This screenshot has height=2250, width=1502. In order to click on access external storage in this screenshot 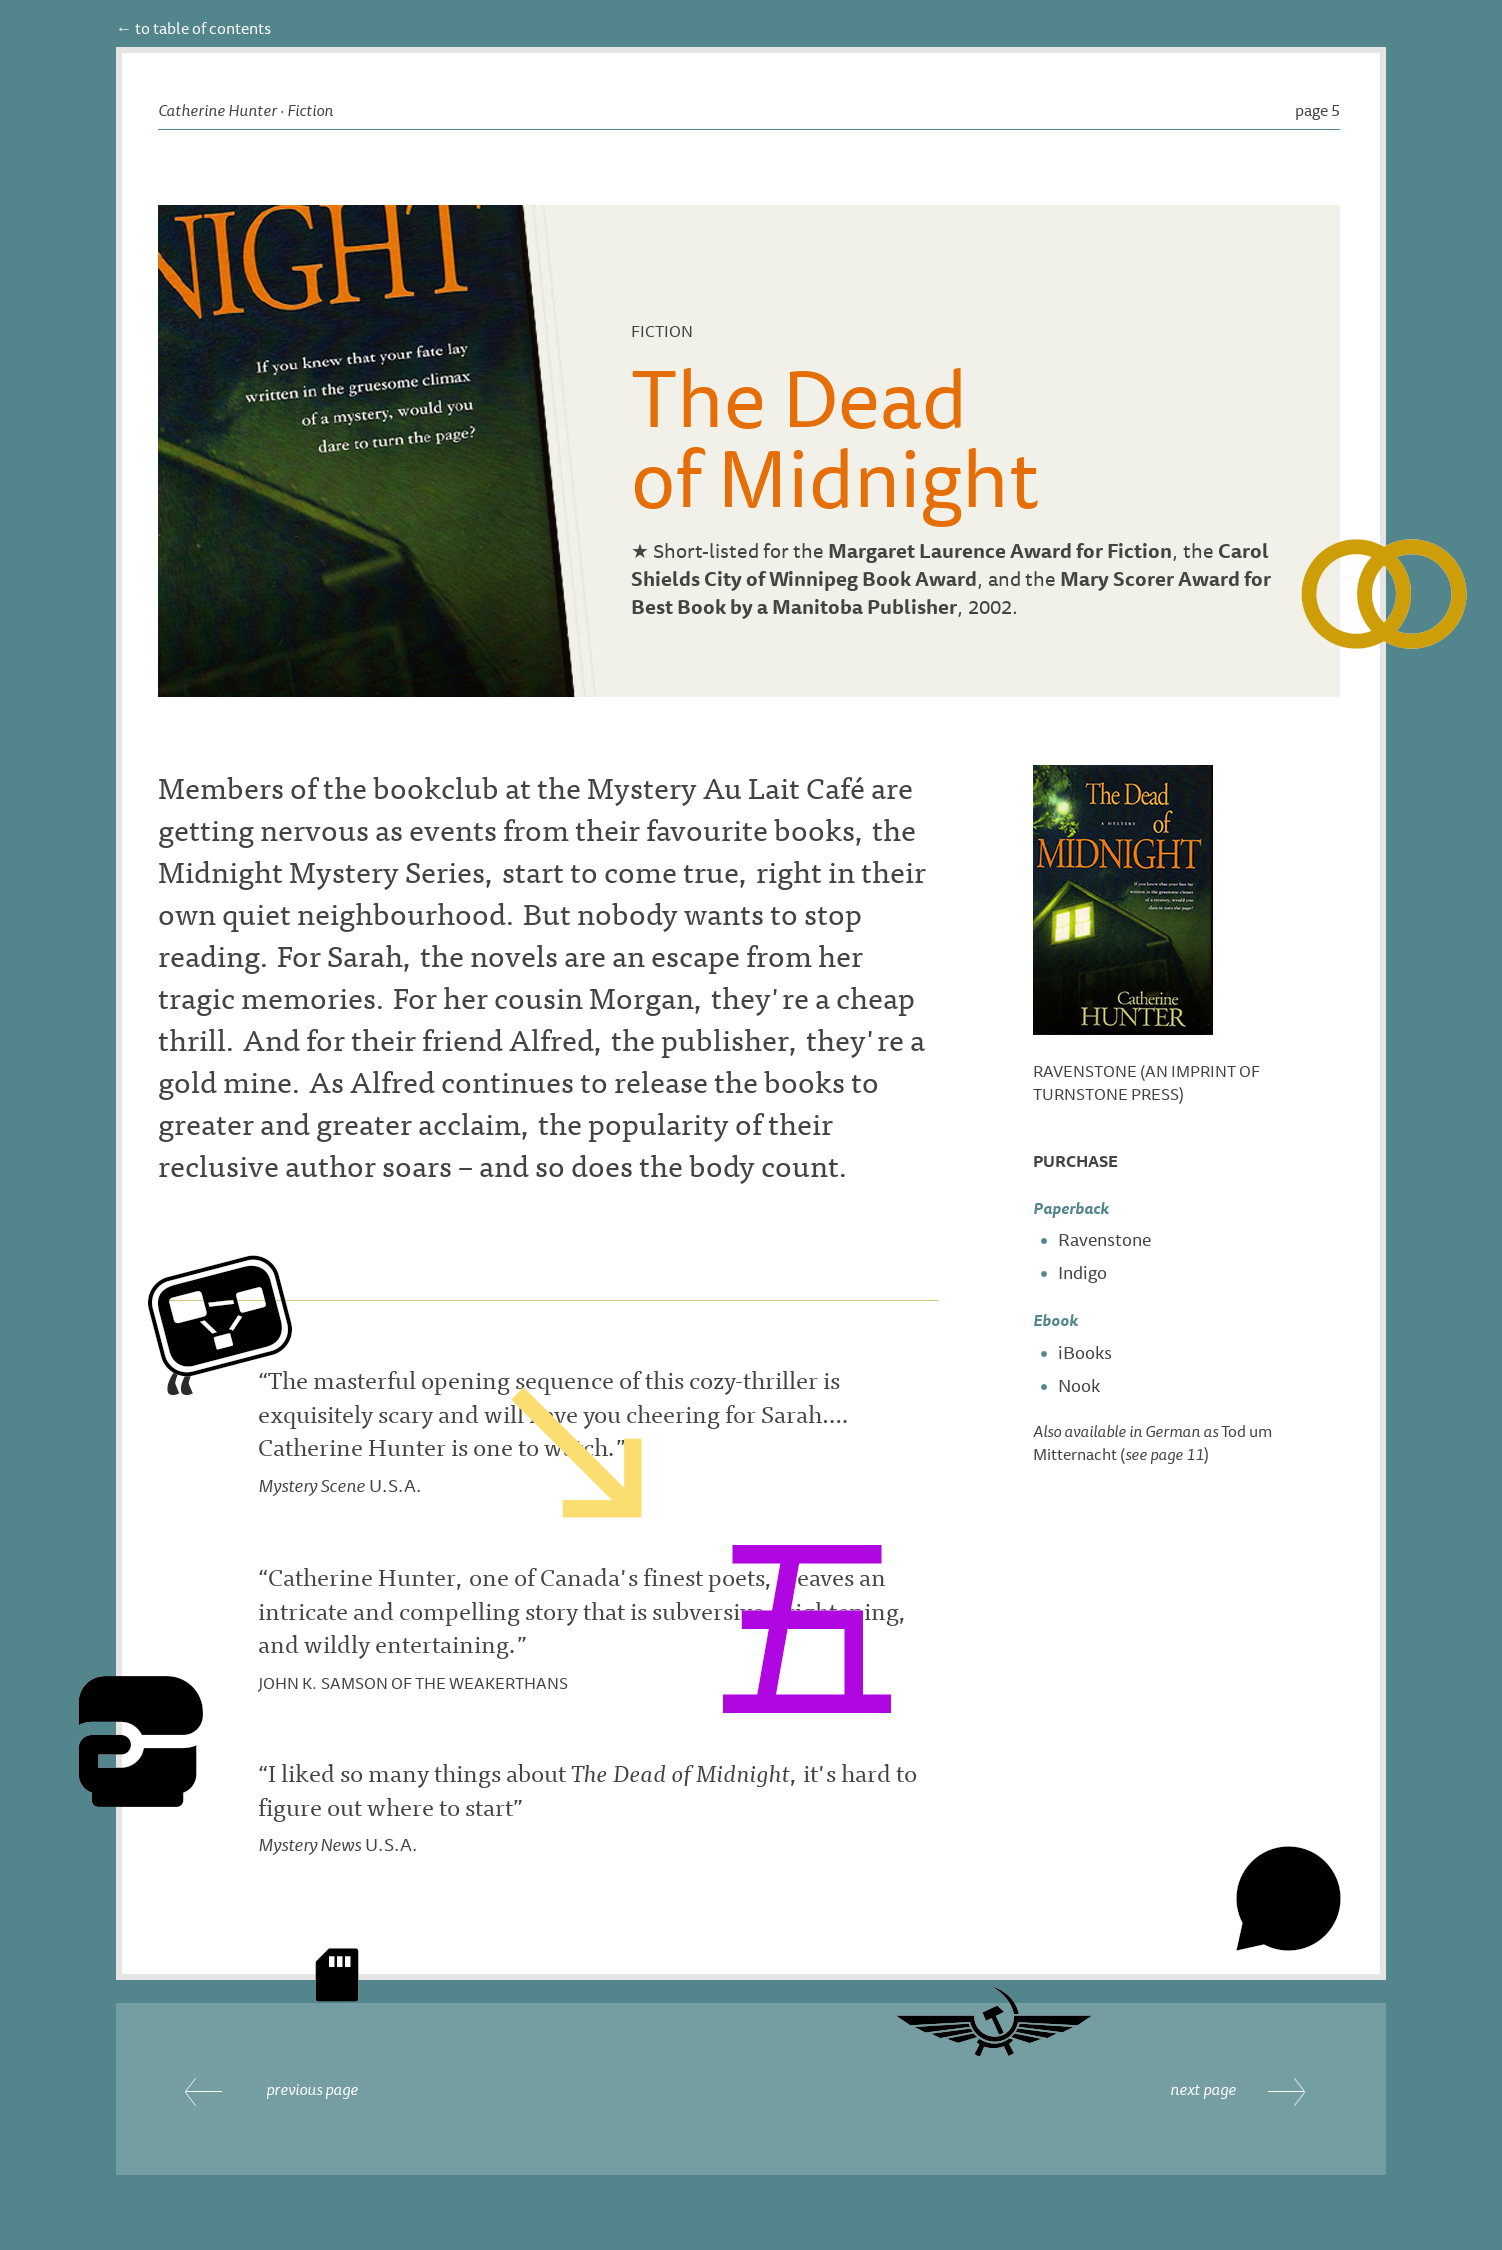, I will do `click(337, 1975)`.